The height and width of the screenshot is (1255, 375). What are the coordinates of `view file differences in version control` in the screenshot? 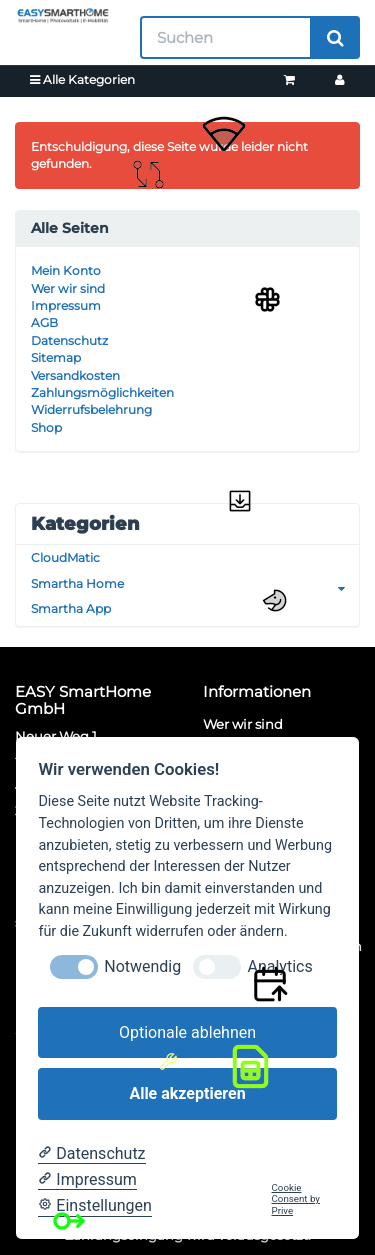 It's located at (148, 174).